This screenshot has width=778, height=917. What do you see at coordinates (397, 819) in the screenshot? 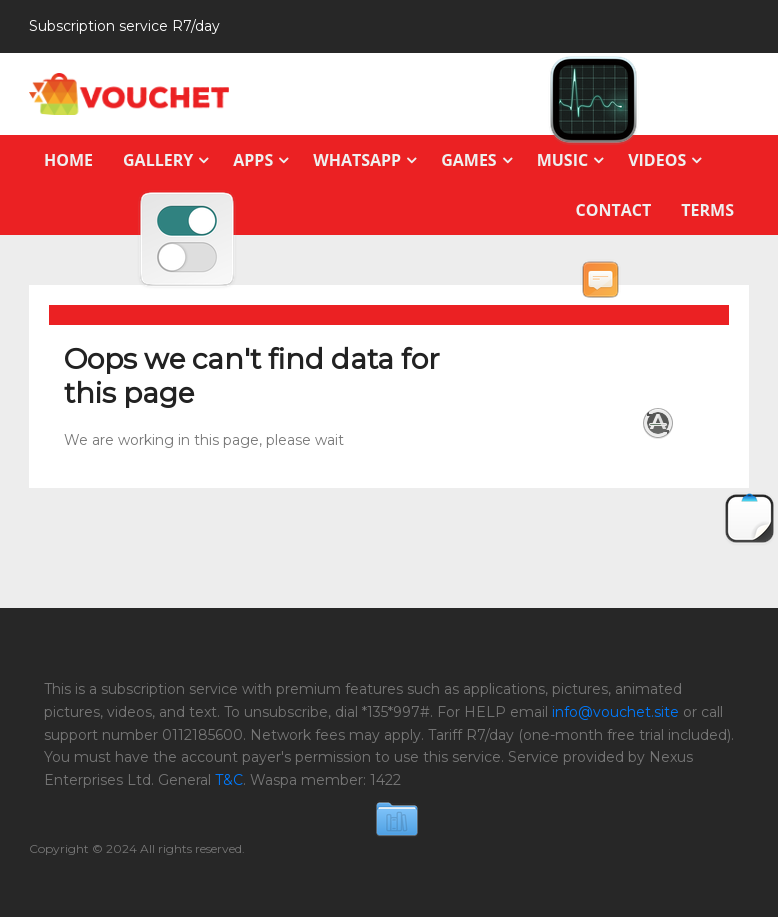
I see `open media library folder` at bounding box center [397, 819].